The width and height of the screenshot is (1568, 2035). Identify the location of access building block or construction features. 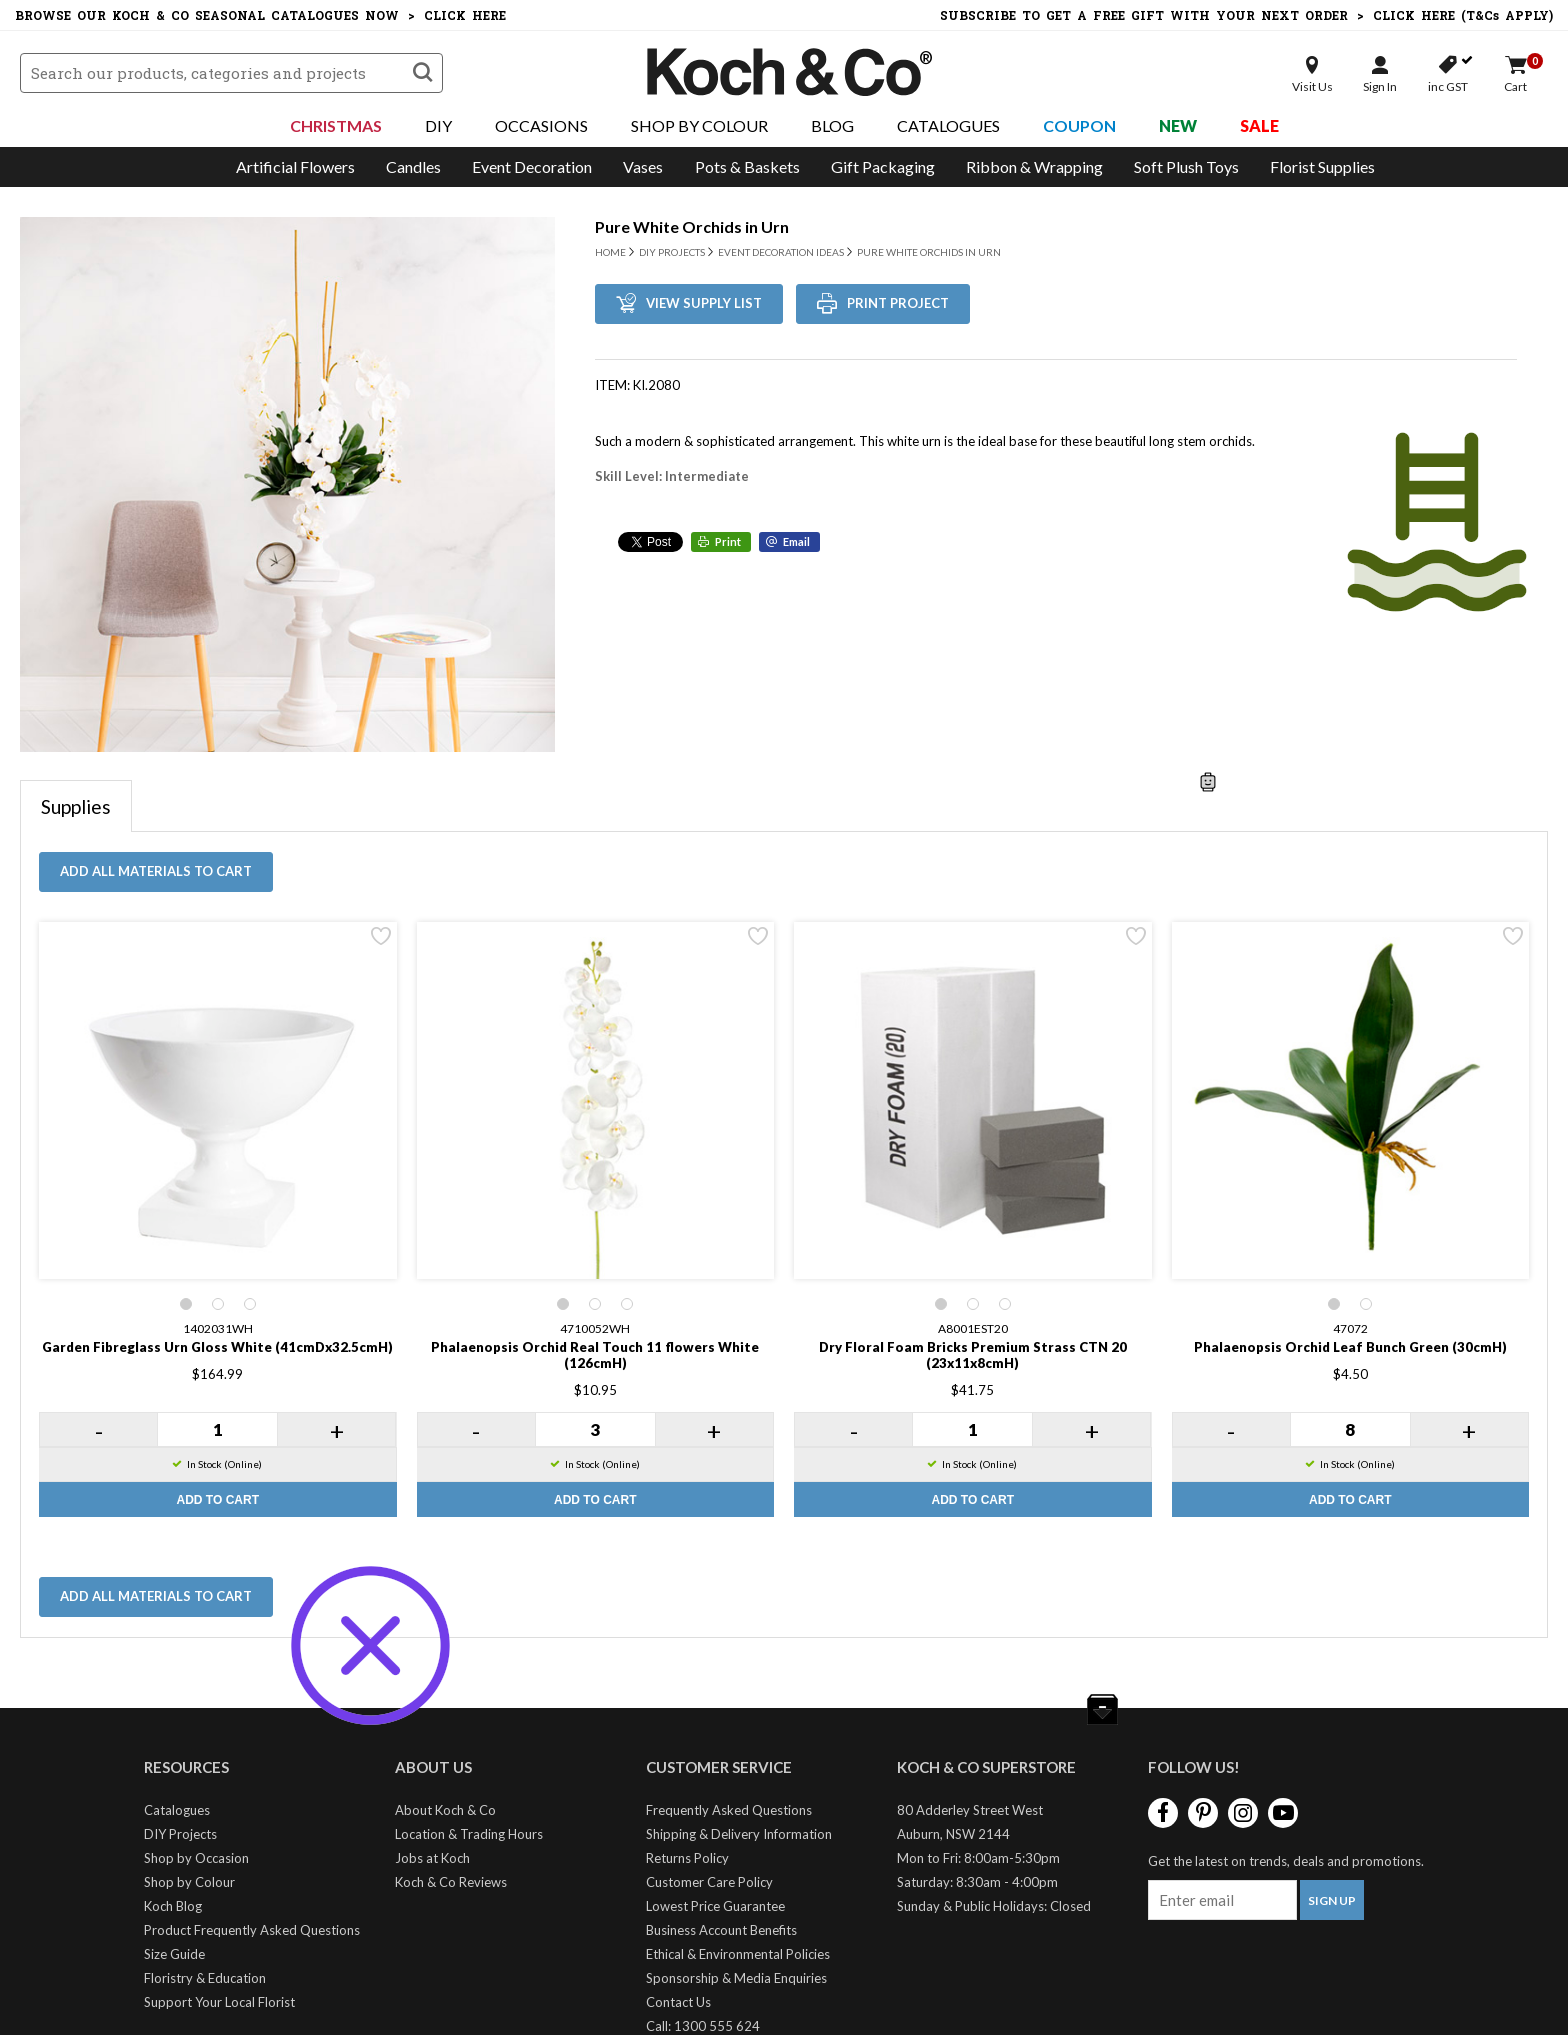
(1208, 782).